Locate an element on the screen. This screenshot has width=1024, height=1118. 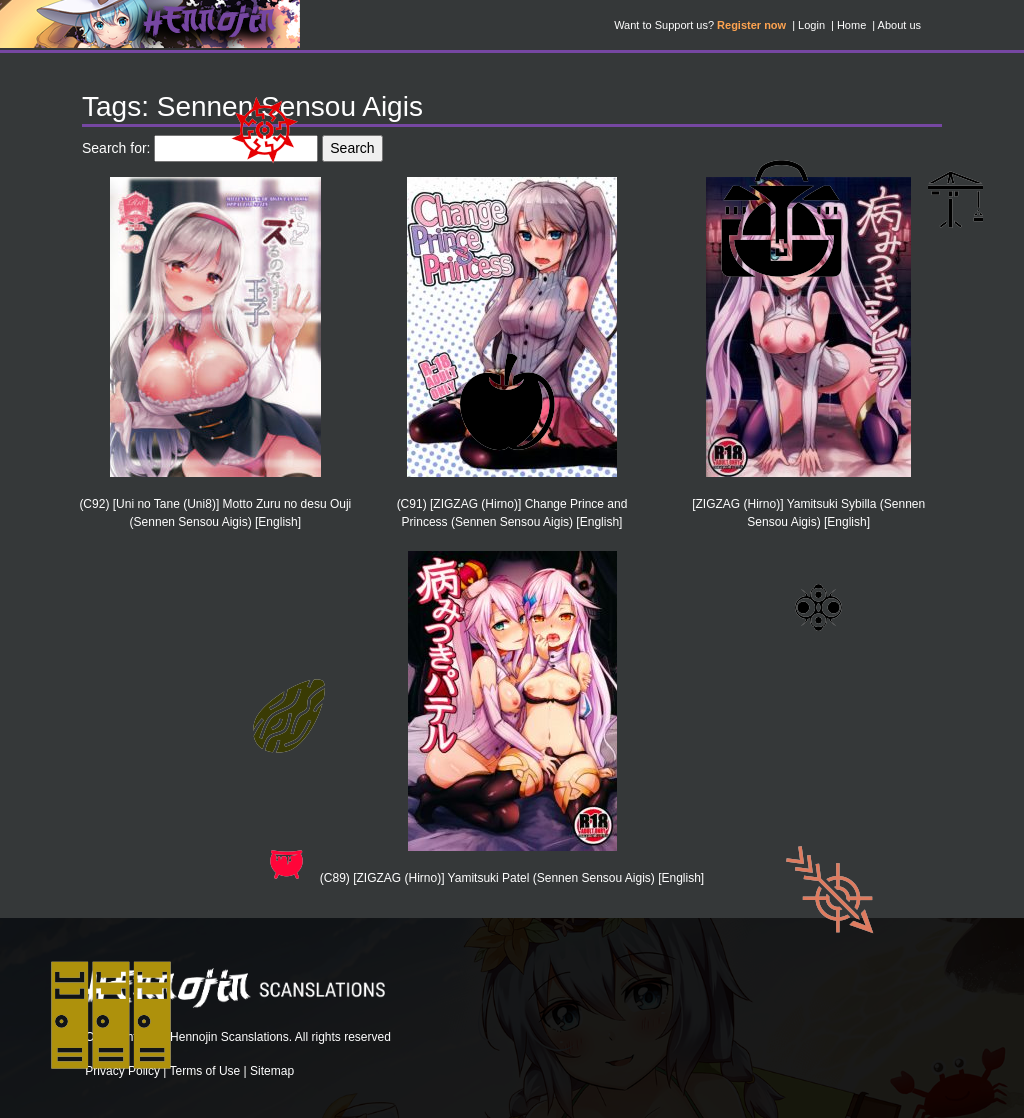
decorative abstract shape or pattern element is located at coordinates (818, 607).